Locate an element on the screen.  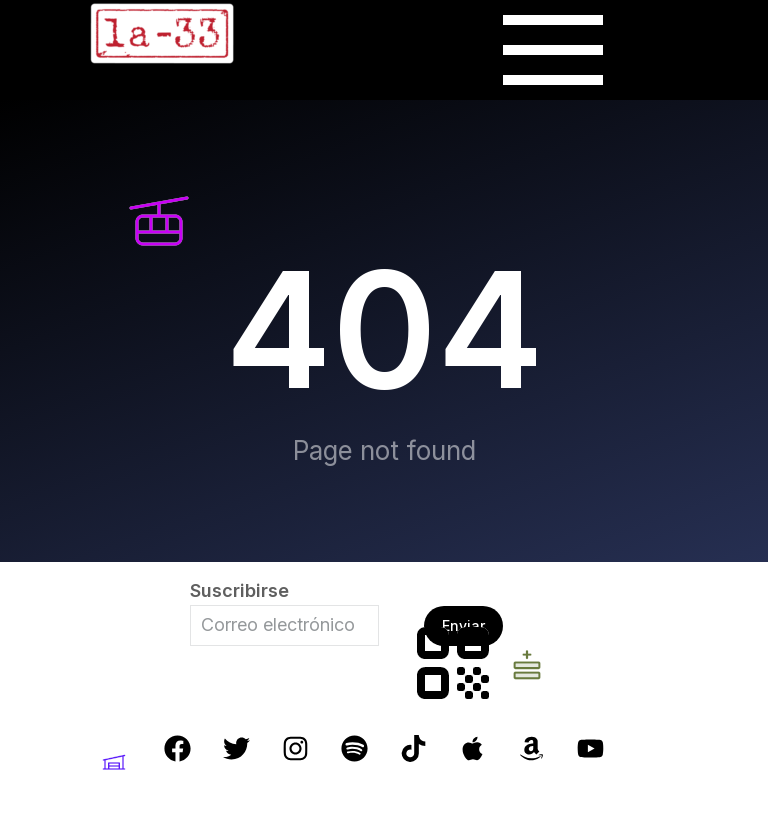
add a new row above is located at coordinates (527, 667).